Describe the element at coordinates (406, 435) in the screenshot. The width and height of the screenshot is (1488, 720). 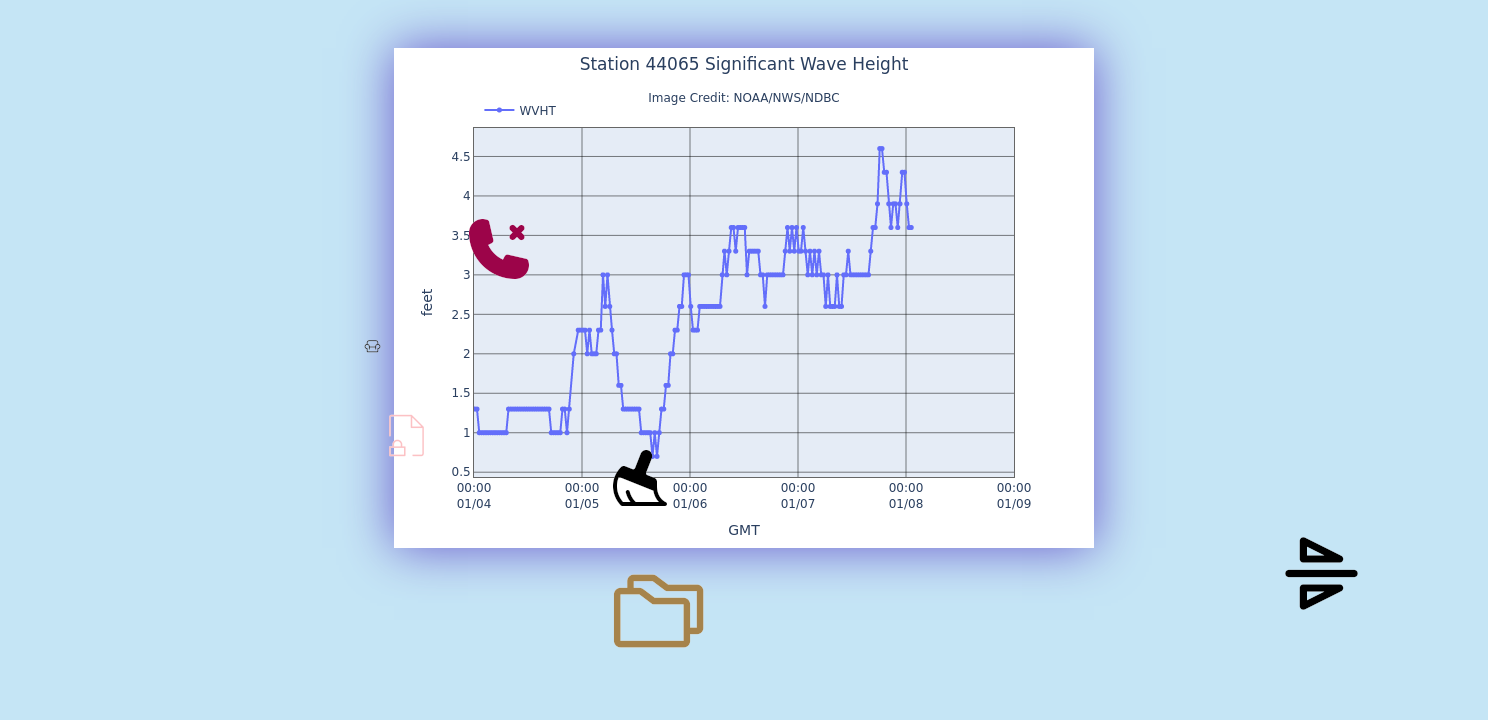
I see `access a password-protected file` at that location.